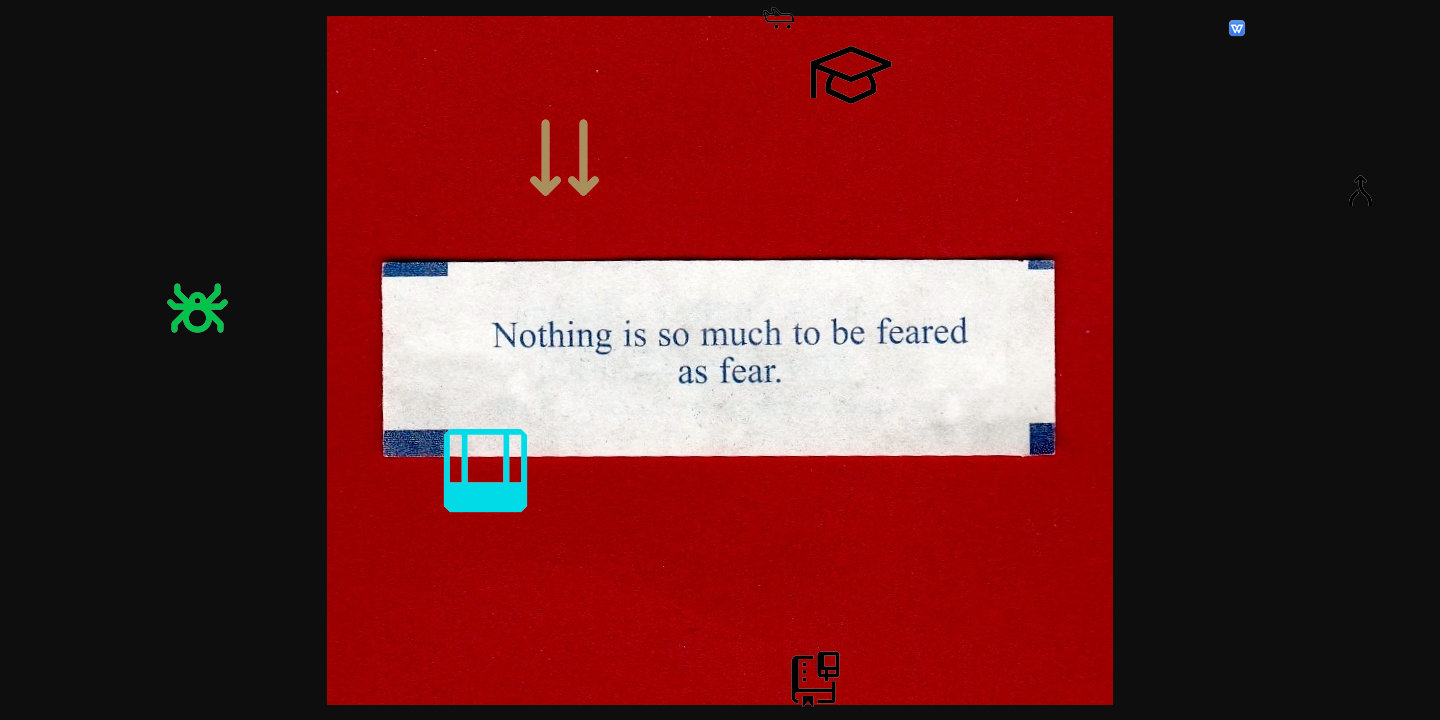 Image resolution: width=1440 pixels, height=720 pixels. What do you see at coordinates (851, 75) in the screenshot?
I see `access learning resources or tutorials` at bounding box center [851, 75].